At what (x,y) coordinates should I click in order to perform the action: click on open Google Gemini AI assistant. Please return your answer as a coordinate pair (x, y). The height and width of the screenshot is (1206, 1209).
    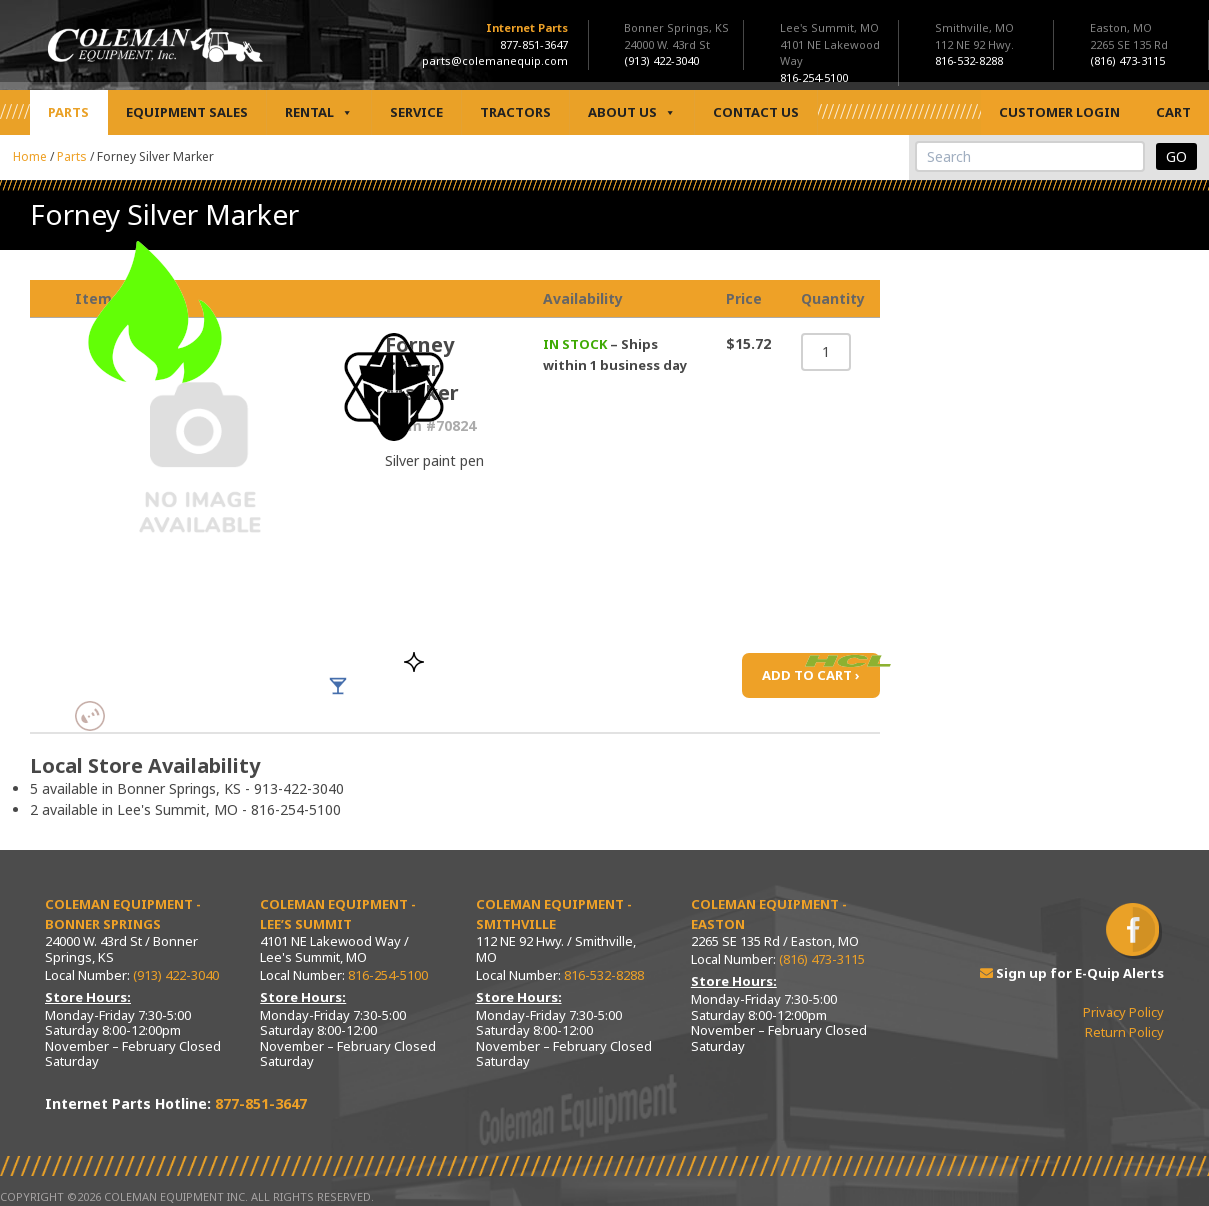
    Looking at the image, I should click on (414, 662).